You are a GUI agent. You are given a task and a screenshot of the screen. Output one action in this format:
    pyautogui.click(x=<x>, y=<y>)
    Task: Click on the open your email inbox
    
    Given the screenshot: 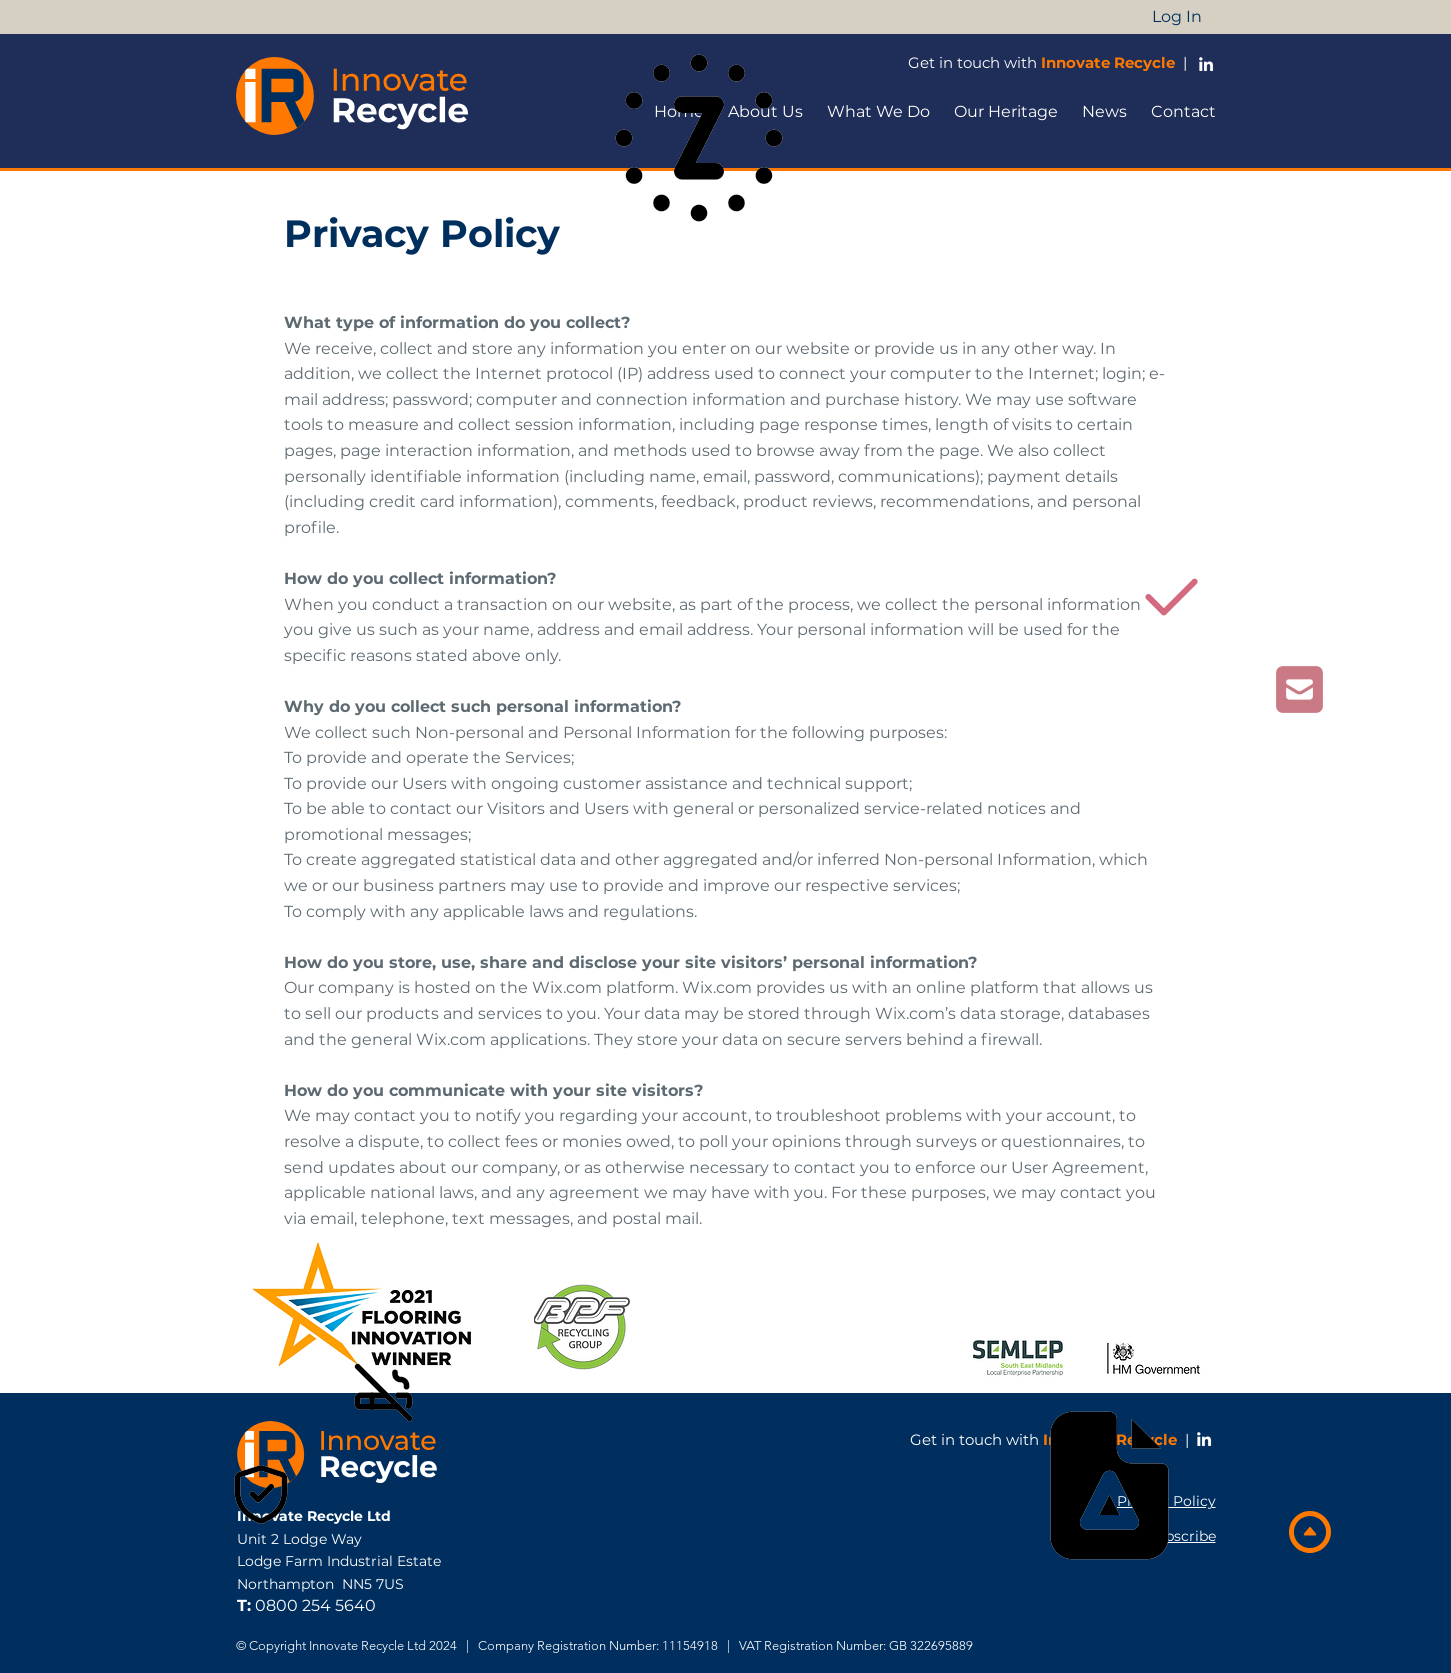 What is the action you would take?
    pyautogui.click(x=1299, y=689)
    